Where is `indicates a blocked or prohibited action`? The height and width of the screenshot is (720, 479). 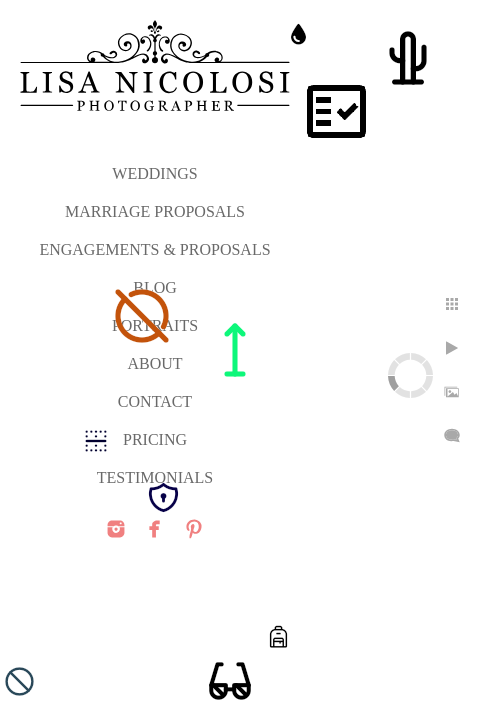
indicates a blocked or prohibited action is located at coordinates (19, 681).